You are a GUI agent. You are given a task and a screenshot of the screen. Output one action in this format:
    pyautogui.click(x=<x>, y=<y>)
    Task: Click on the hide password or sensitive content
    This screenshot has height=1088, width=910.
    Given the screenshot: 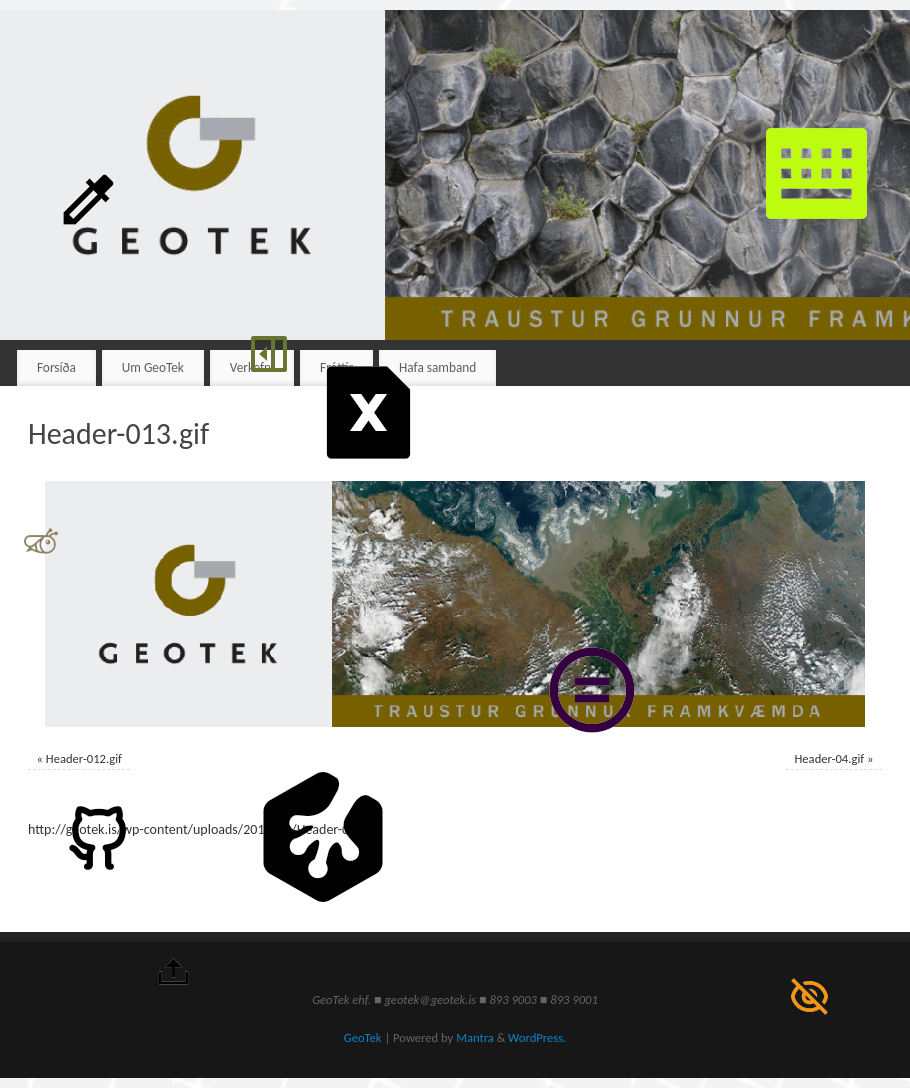 What is the action you would take?
    pyautogui.click(x=809, y=996)
    